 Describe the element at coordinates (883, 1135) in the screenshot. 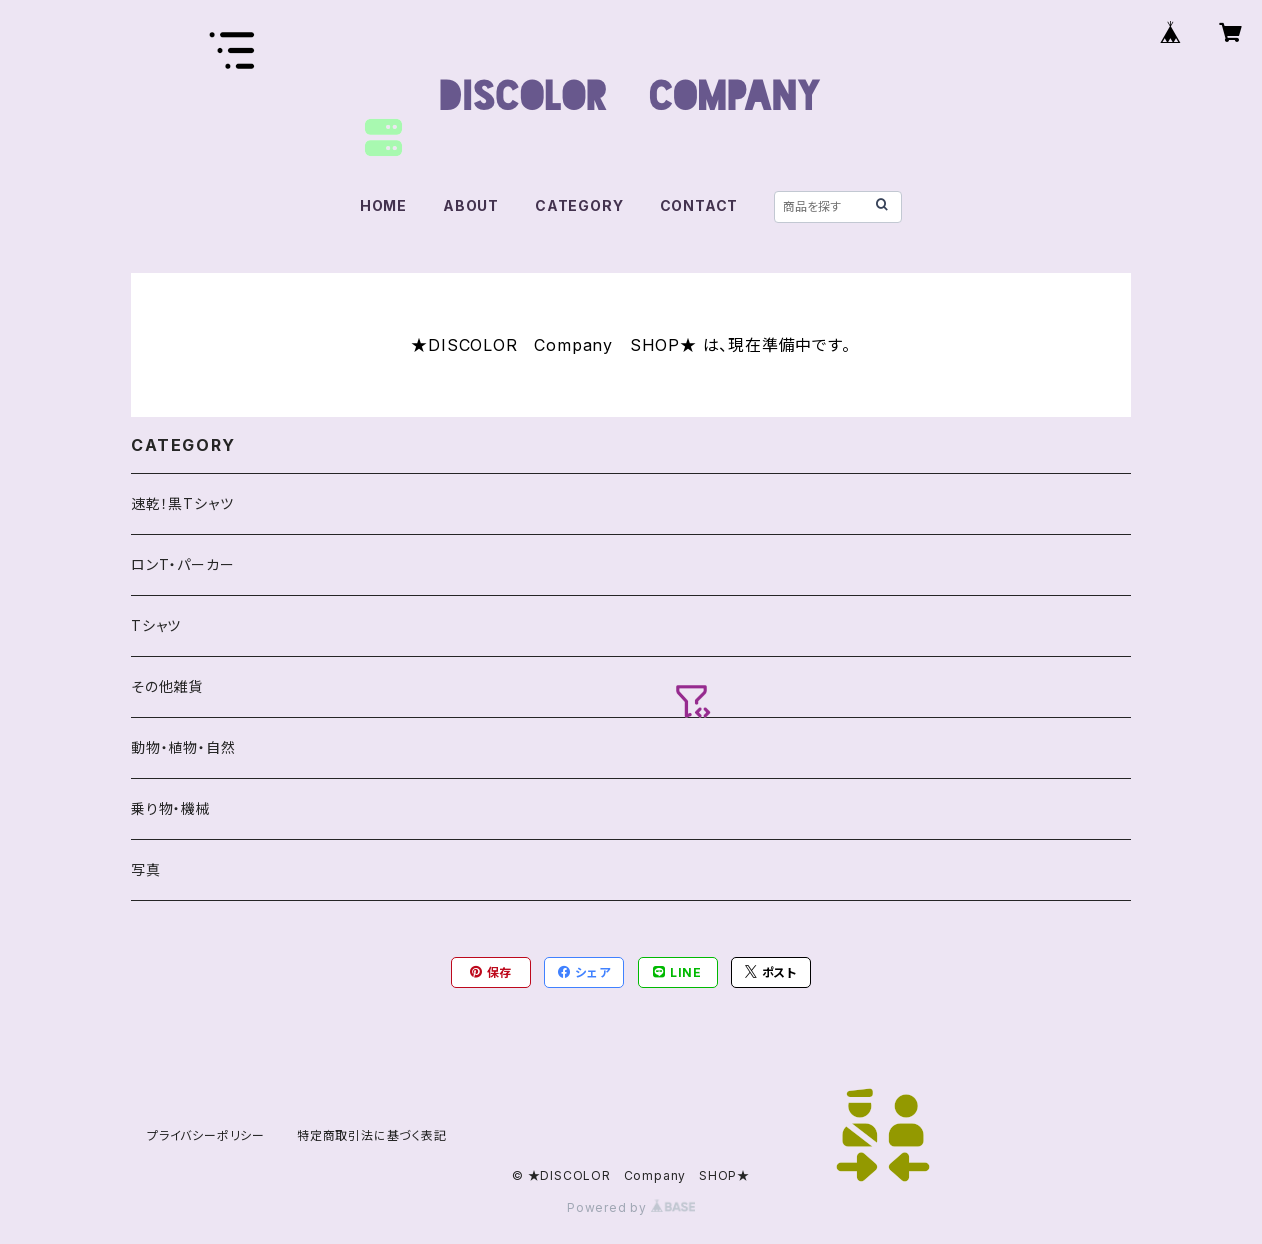

I see `military-to-civilian transition services` at that location.